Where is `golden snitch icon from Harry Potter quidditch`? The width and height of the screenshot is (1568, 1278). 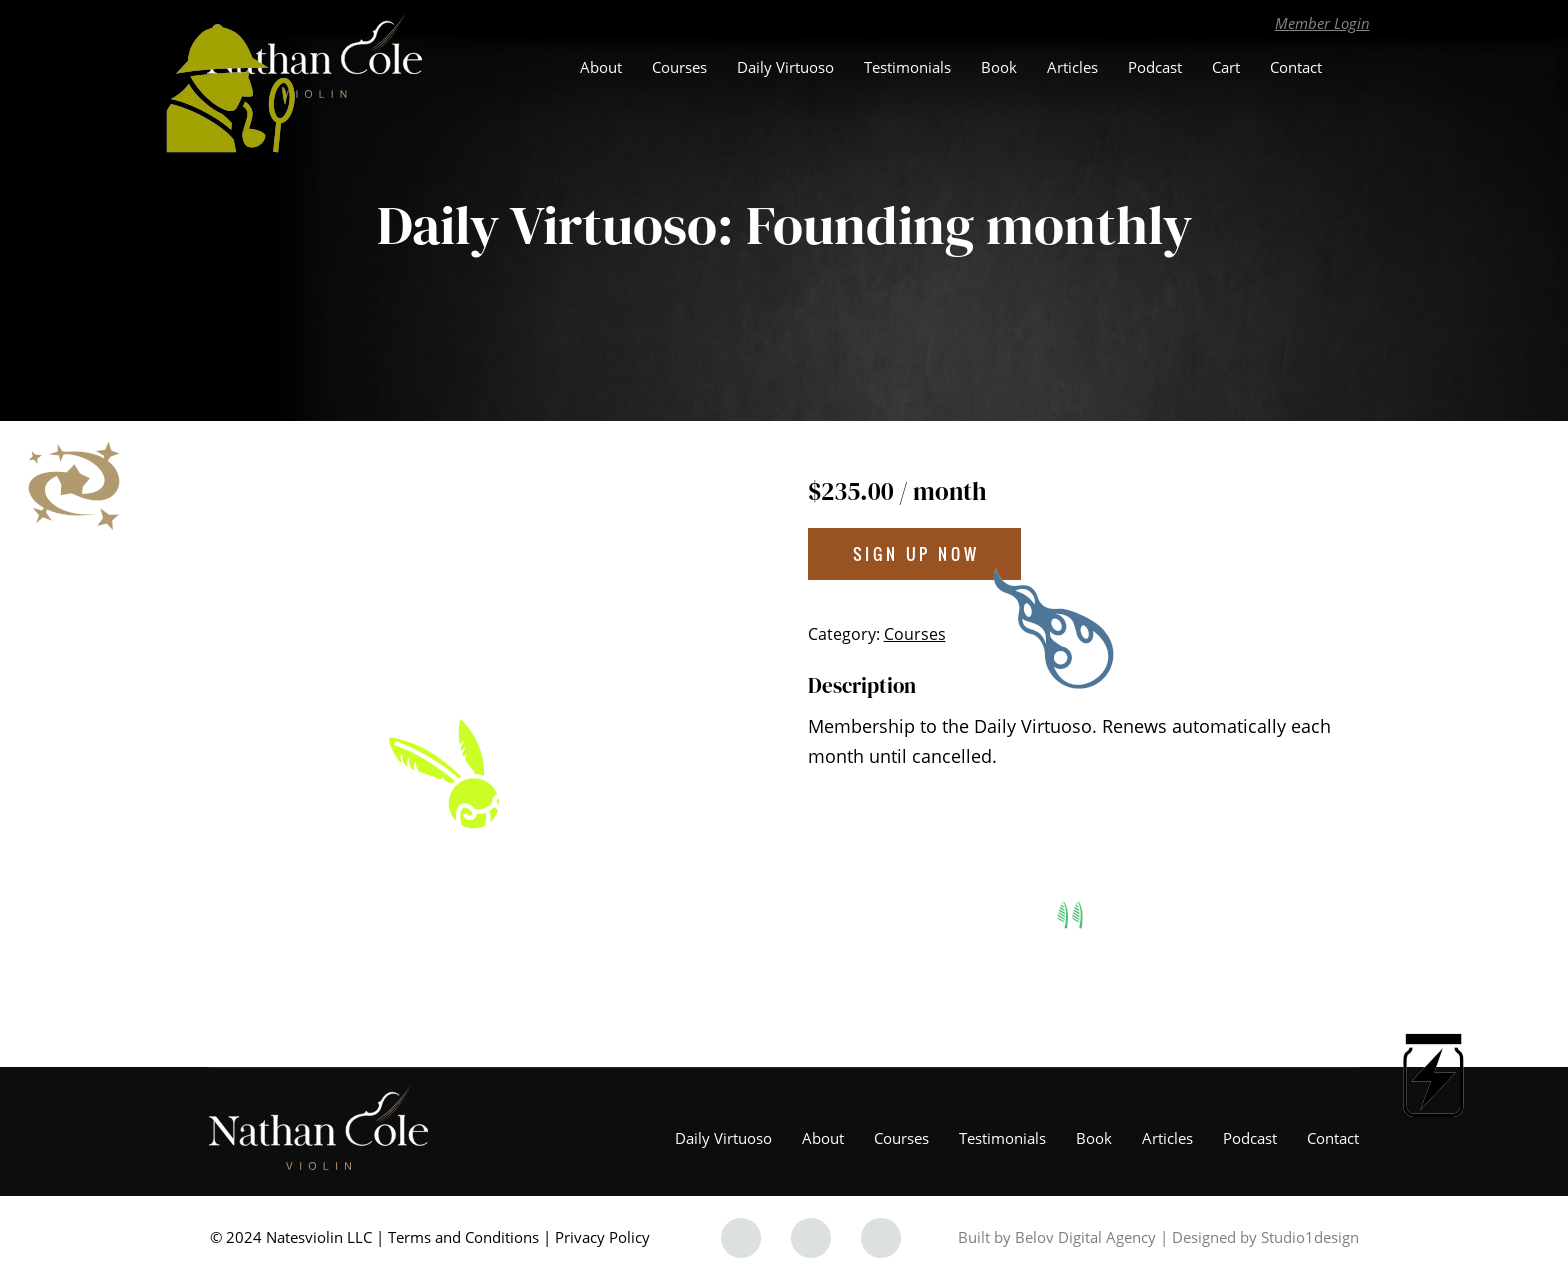 golden snitch icon from Harry Potter quidditch is located at coordinates (444, 774).